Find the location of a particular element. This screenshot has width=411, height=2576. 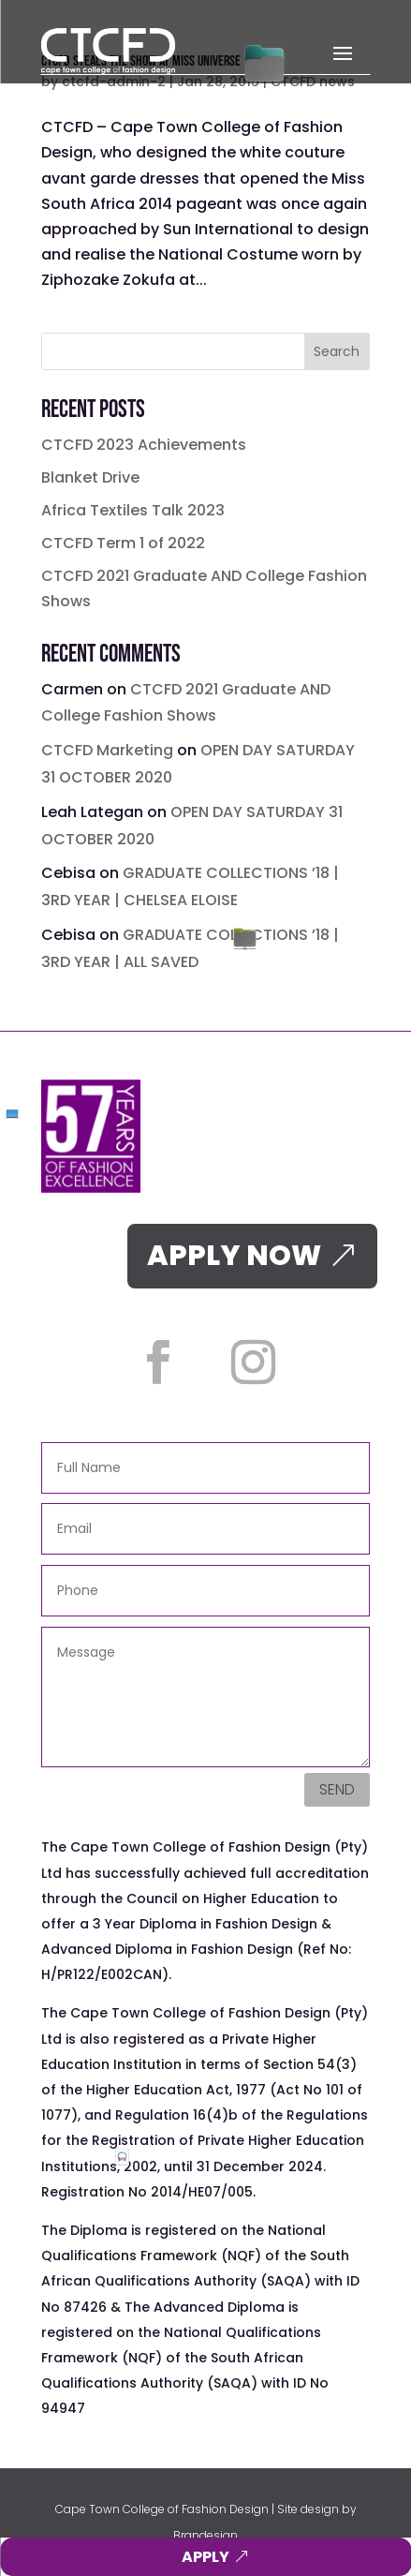

drop files here to move them into this folder is located at coordinates (264, 63).